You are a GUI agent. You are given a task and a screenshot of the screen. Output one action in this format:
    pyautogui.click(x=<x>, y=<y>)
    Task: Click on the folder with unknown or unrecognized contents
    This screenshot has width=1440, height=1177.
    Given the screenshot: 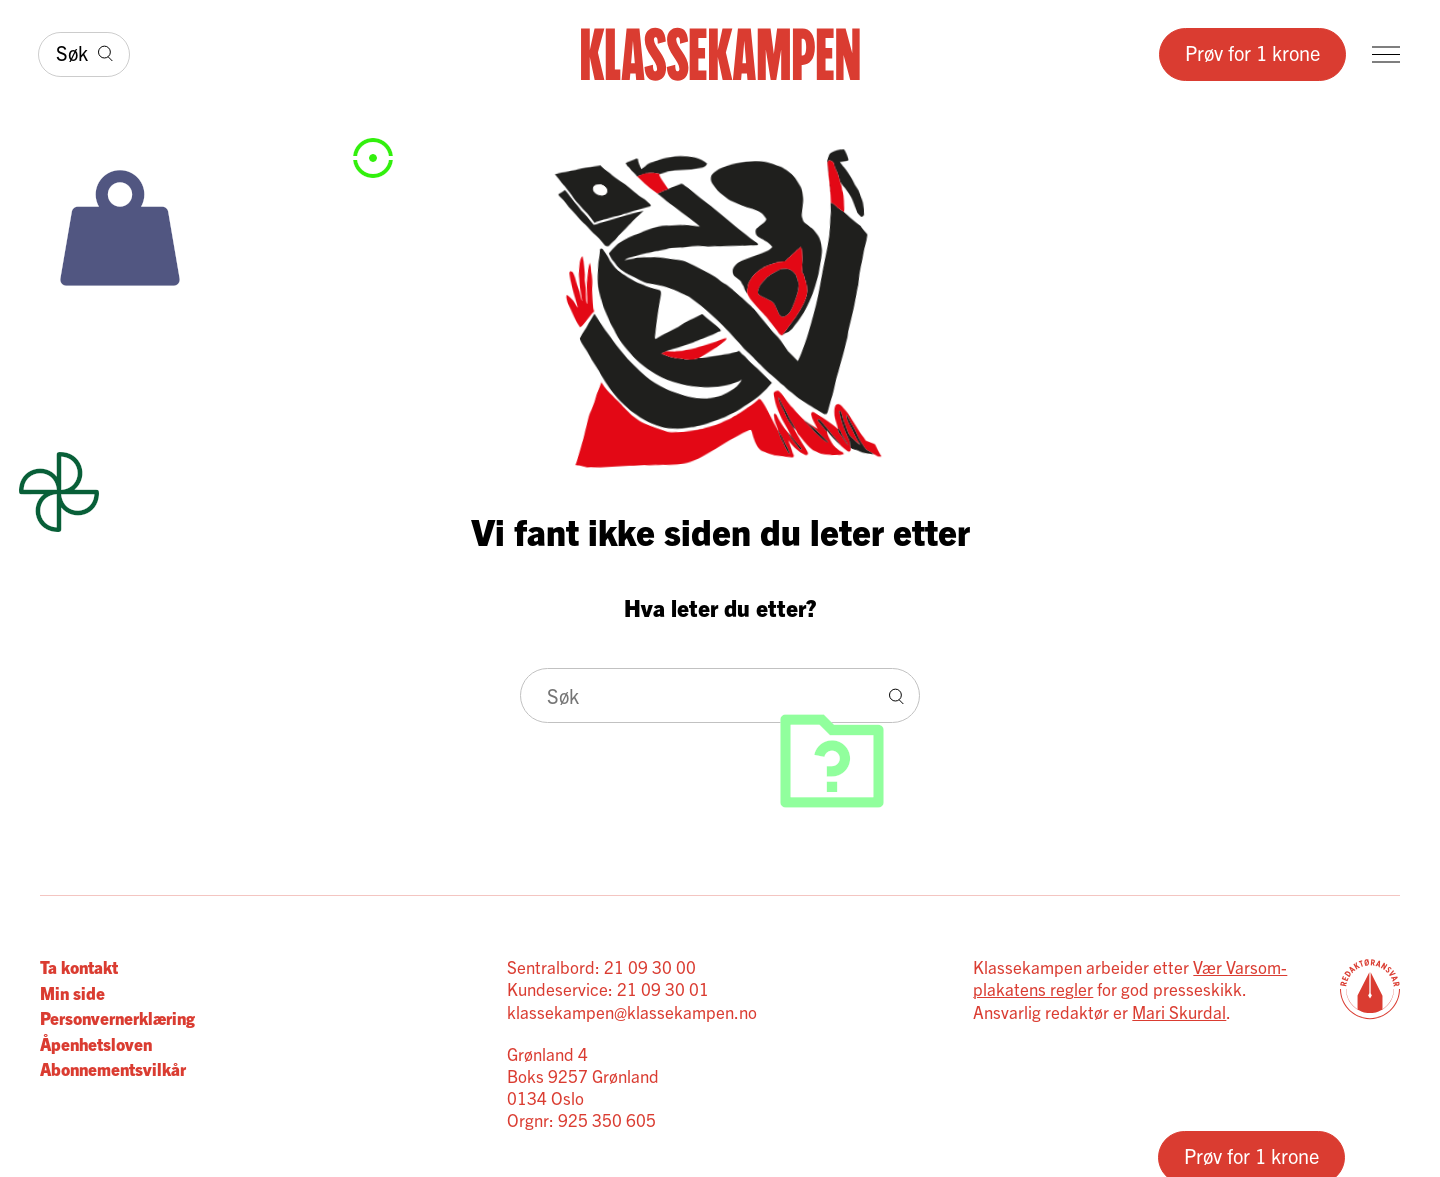 What is the action you would take?
    pyautogui.click(x=832, y=761)
    